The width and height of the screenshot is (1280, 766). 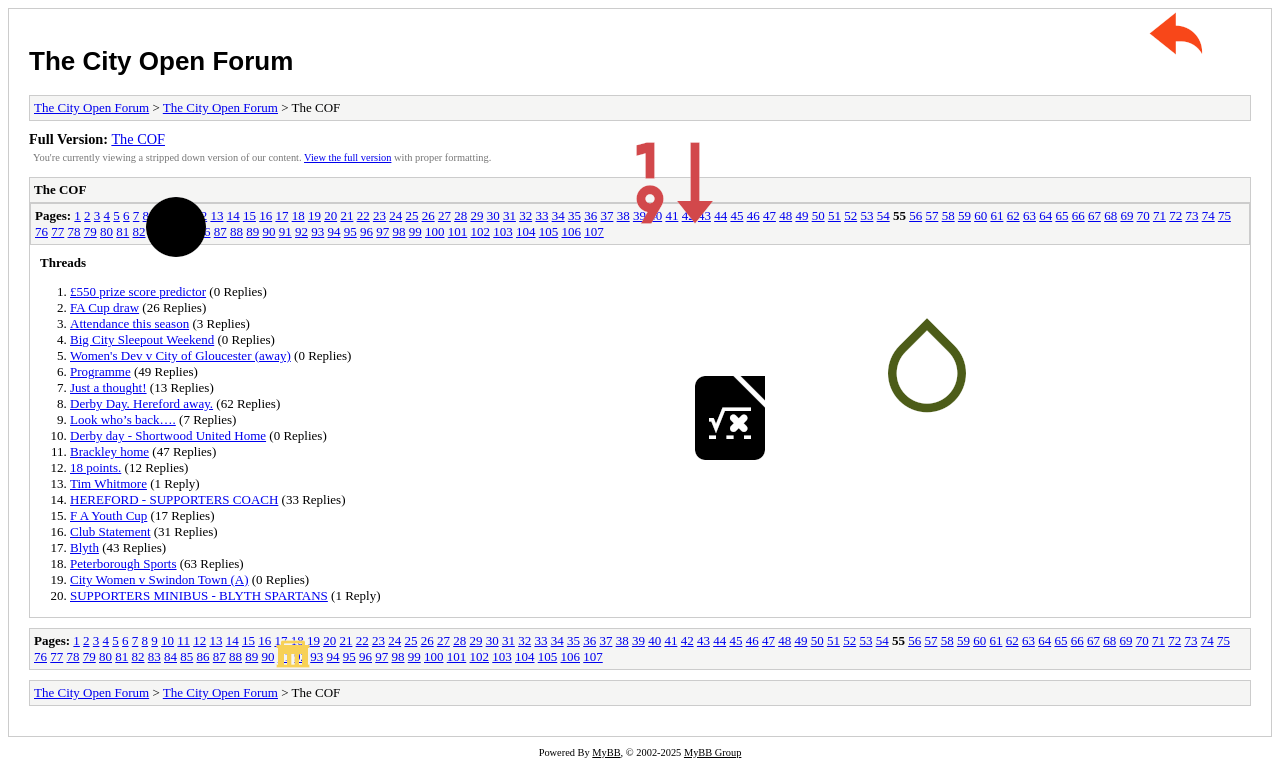 What do you see at coordinates (1178, 33) in the screenshot?
I see `reply to a message or email` at bounding box center [1178, 33].